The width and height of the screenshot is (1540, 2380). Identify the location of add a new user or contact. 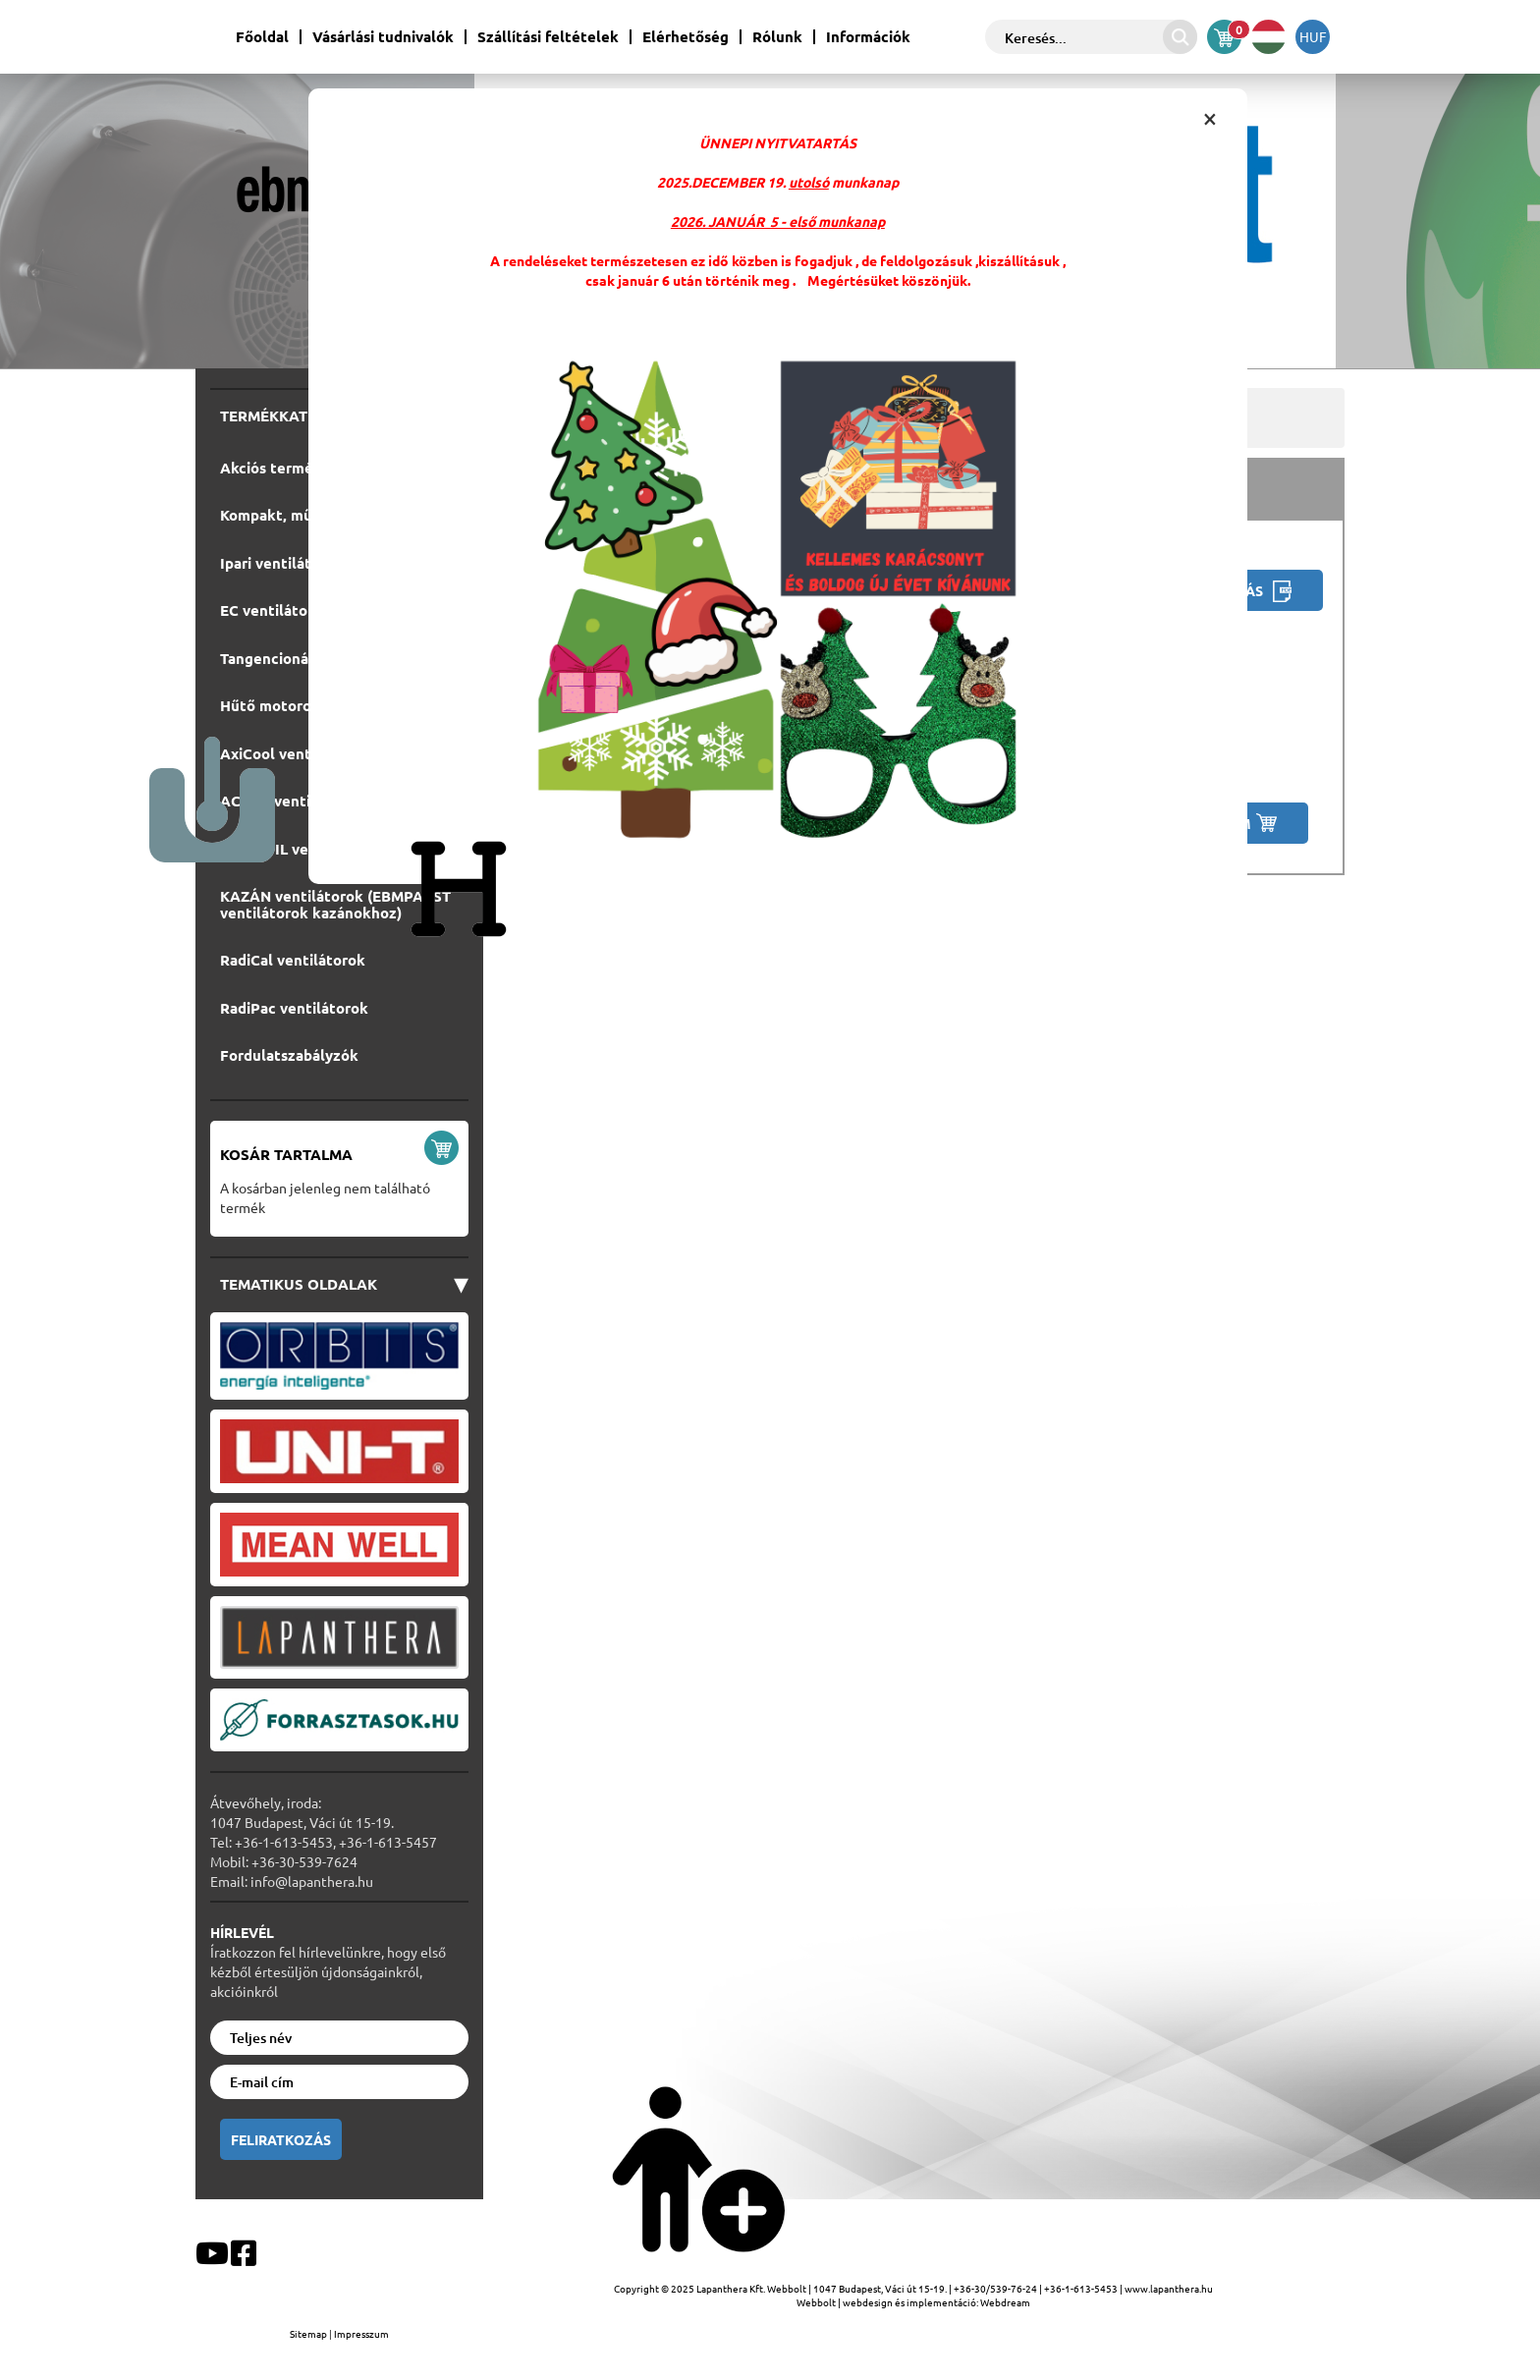
(692, 2169).